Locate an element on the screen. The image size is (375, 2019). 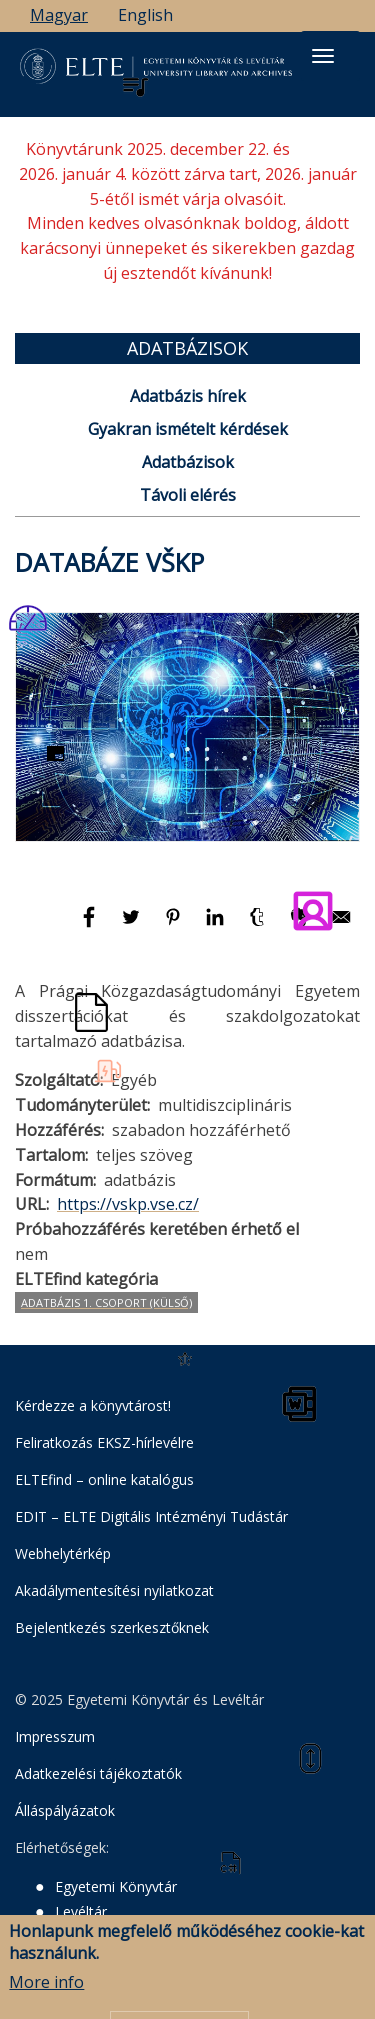
view user profile is located at coordinates (313, 911).